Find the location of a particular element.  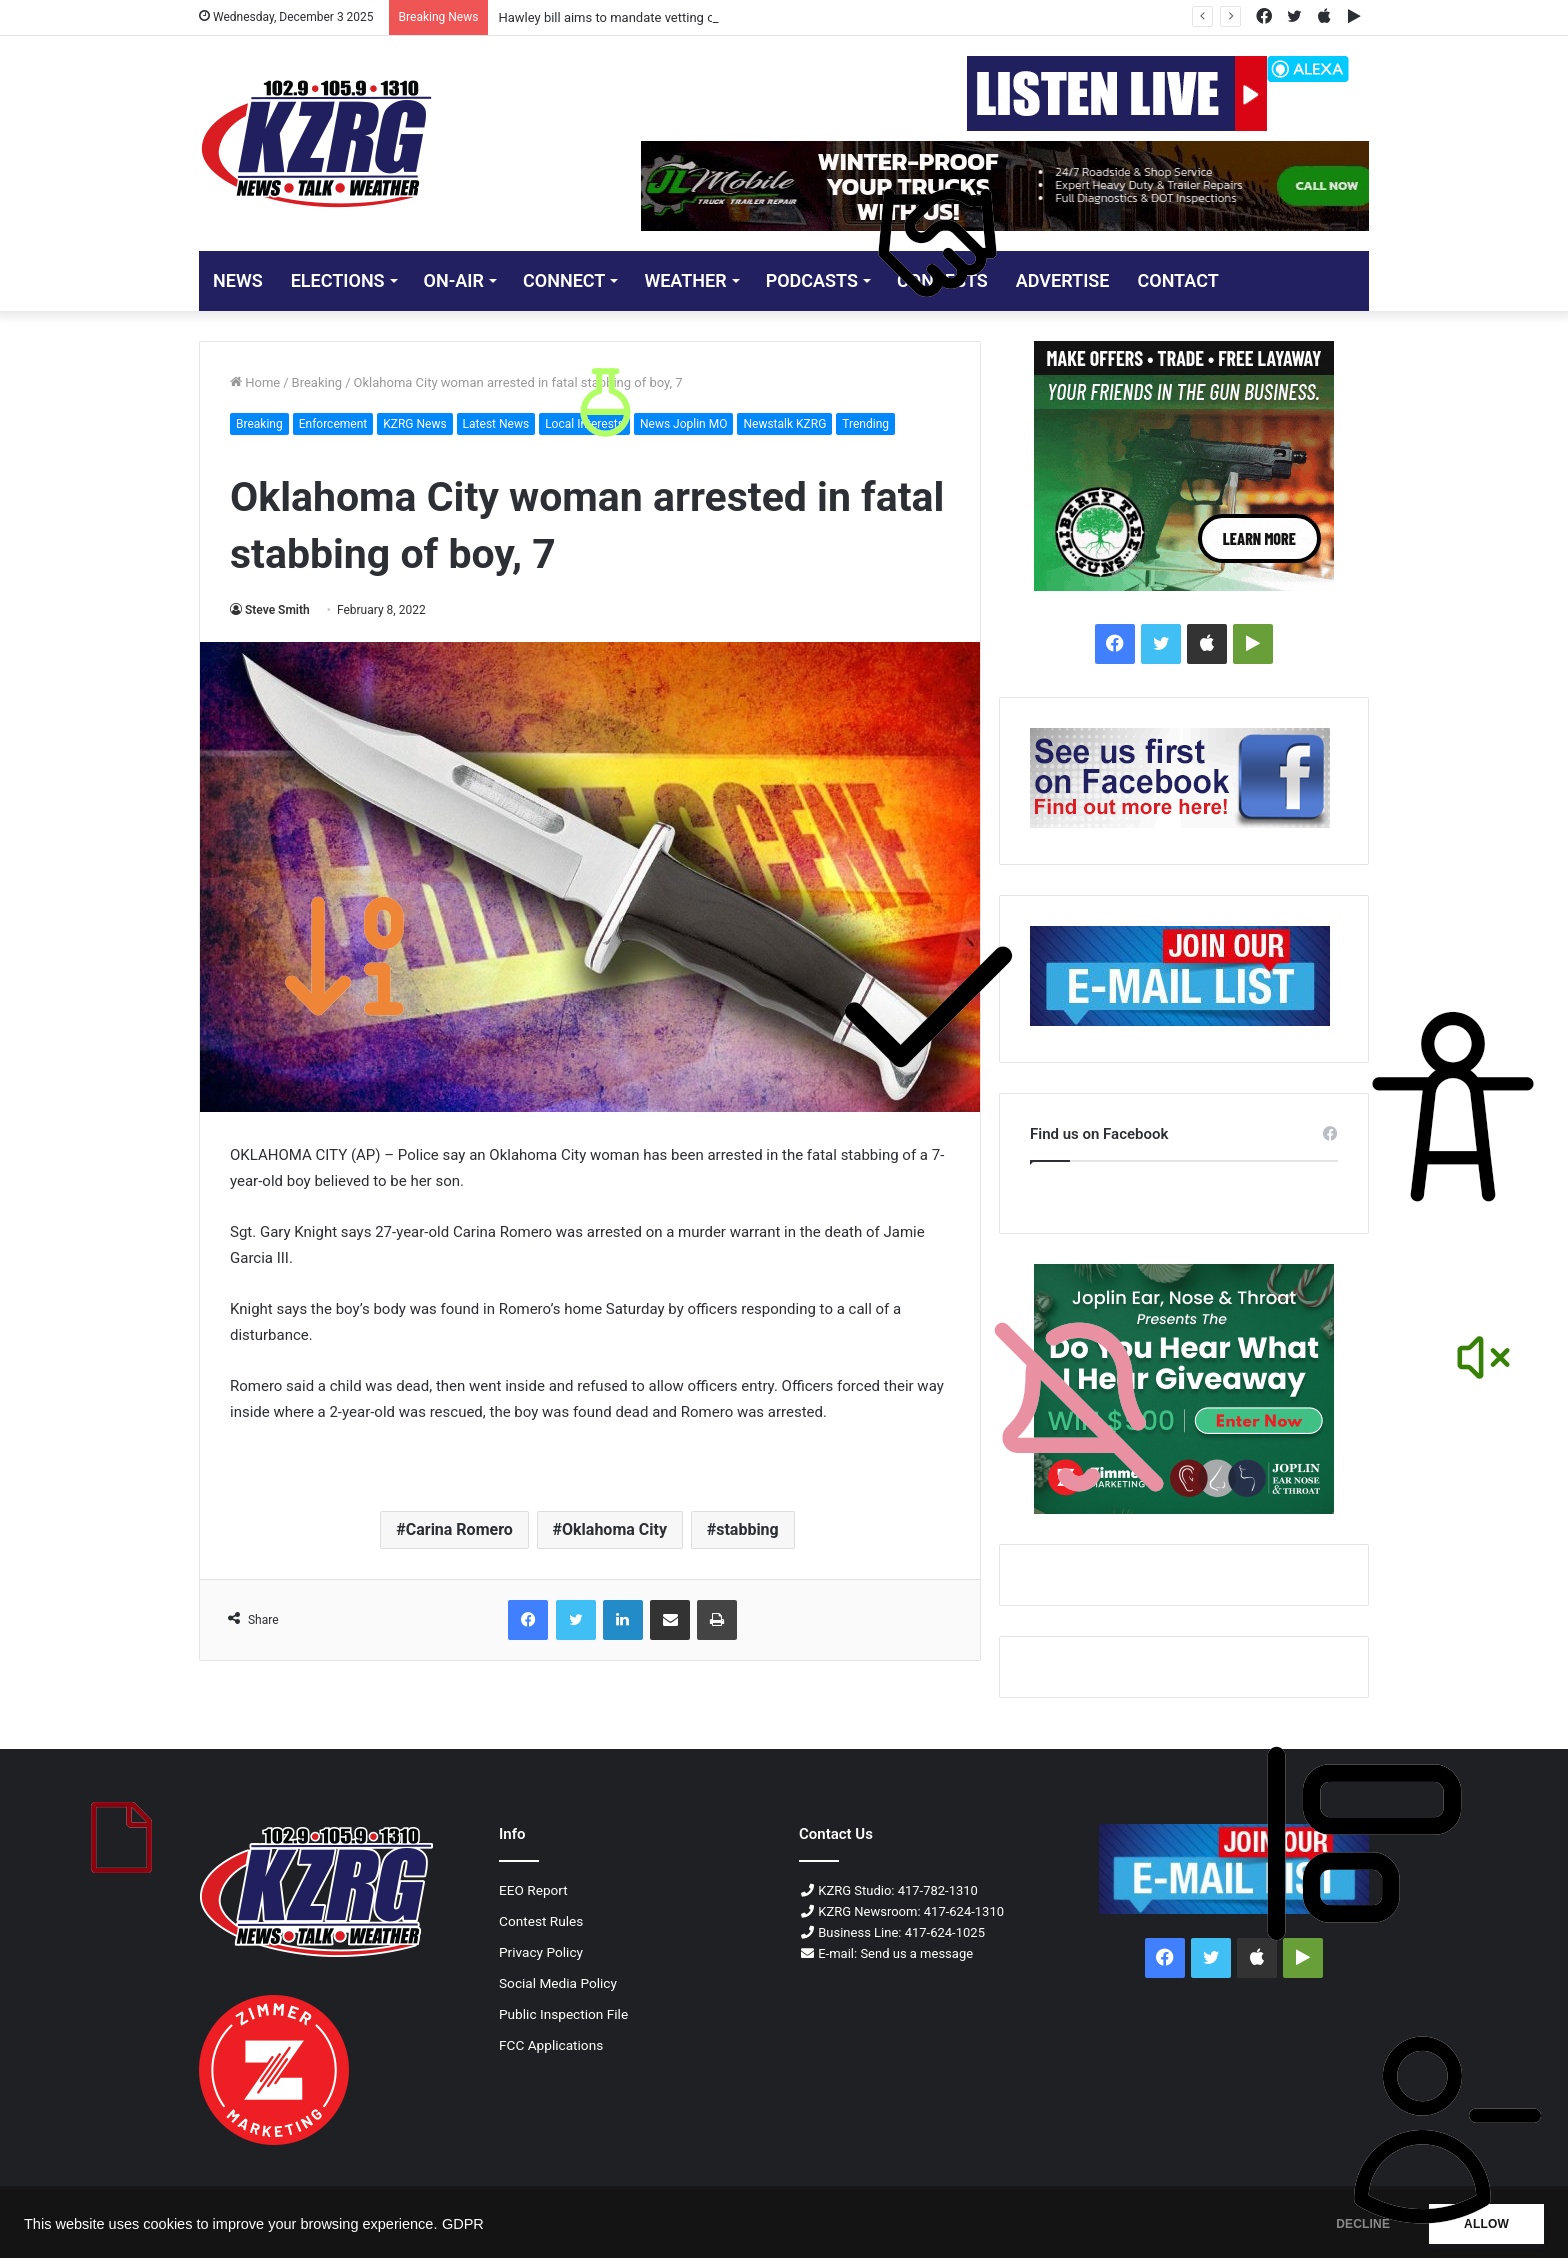

access science or laboratory features is located at coordinates (605, 402).